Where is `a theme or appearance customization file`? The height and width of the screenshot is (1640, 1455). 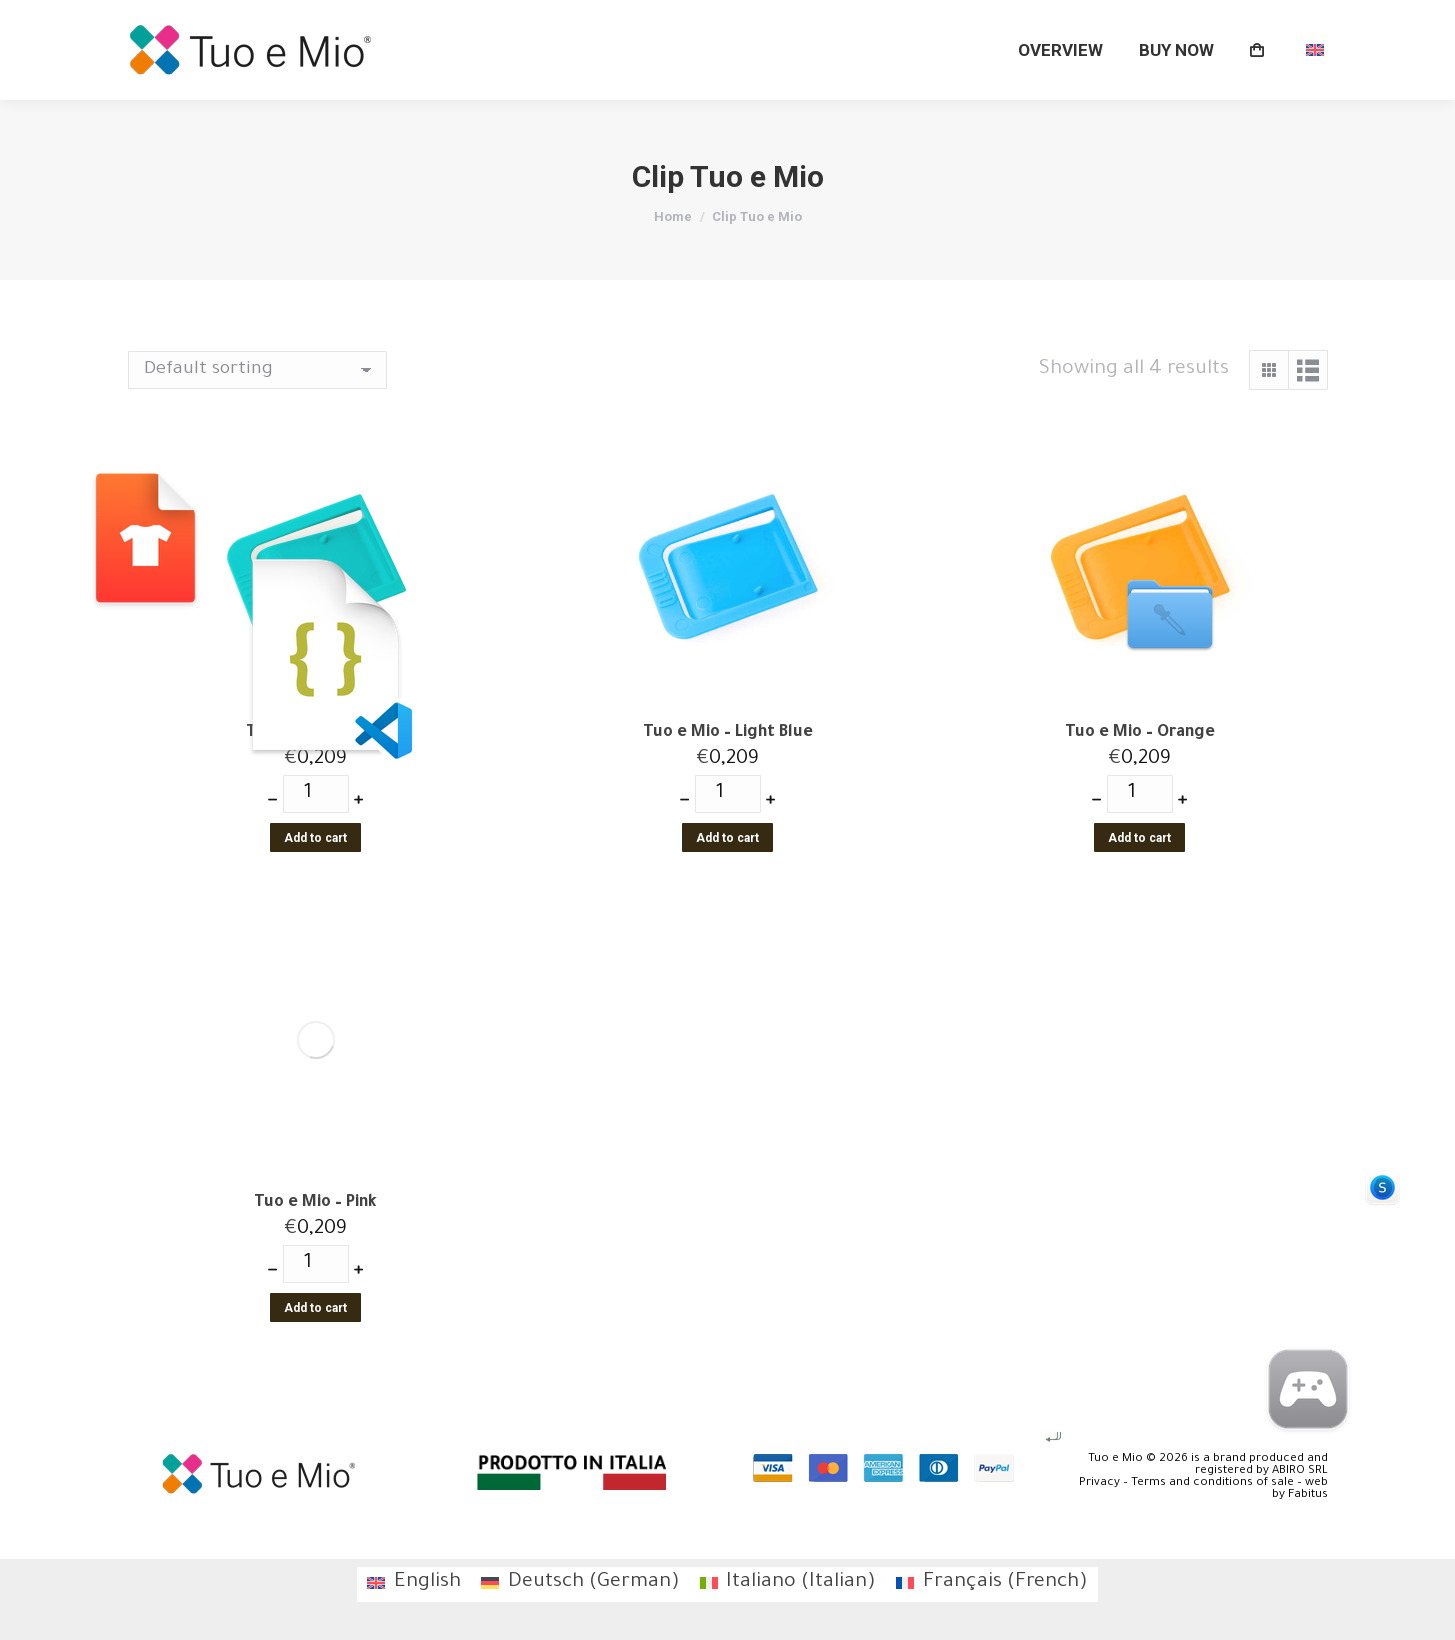
a theme or appearance customization file is located at coordinates (145, 540).